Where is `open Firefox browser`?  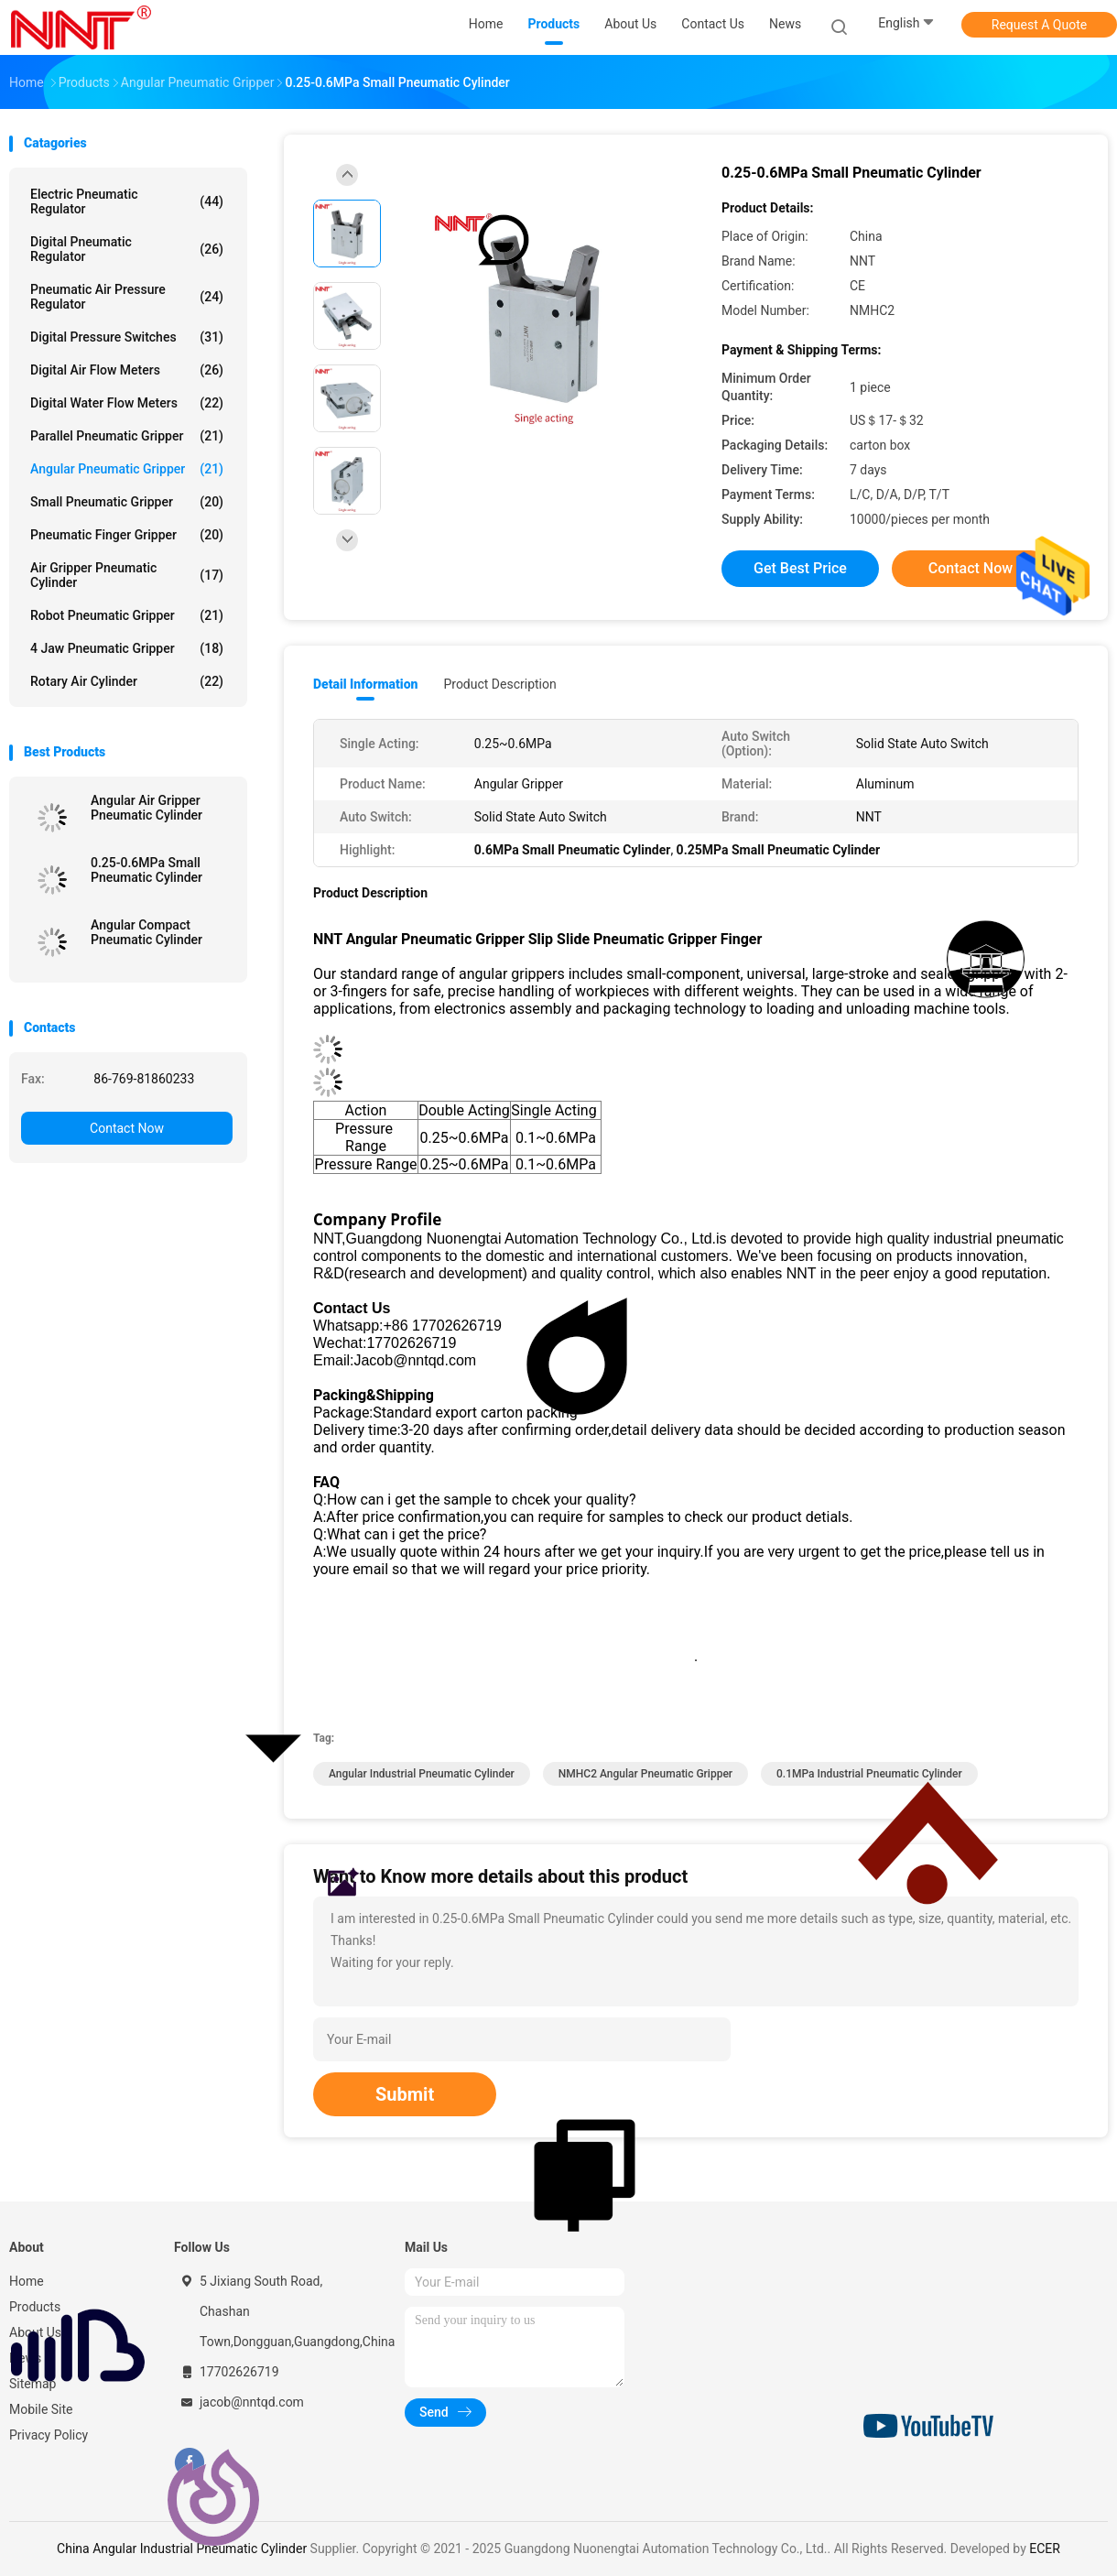 open Firefox browser is located at coordinates (213, 2500).